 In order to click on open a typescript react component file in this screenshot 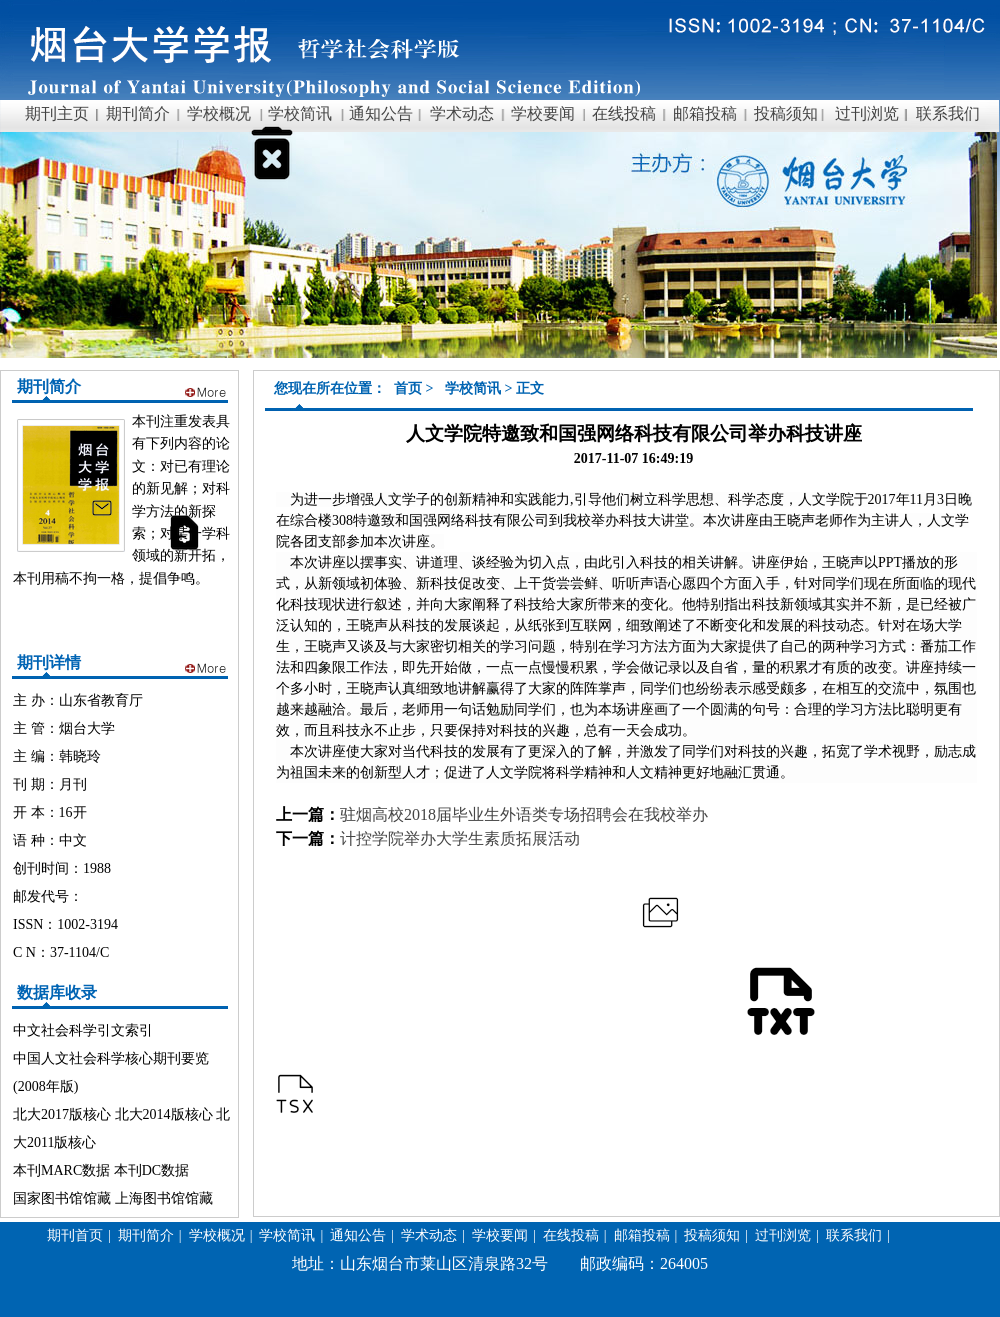, I will do `click(295, 1095)`.